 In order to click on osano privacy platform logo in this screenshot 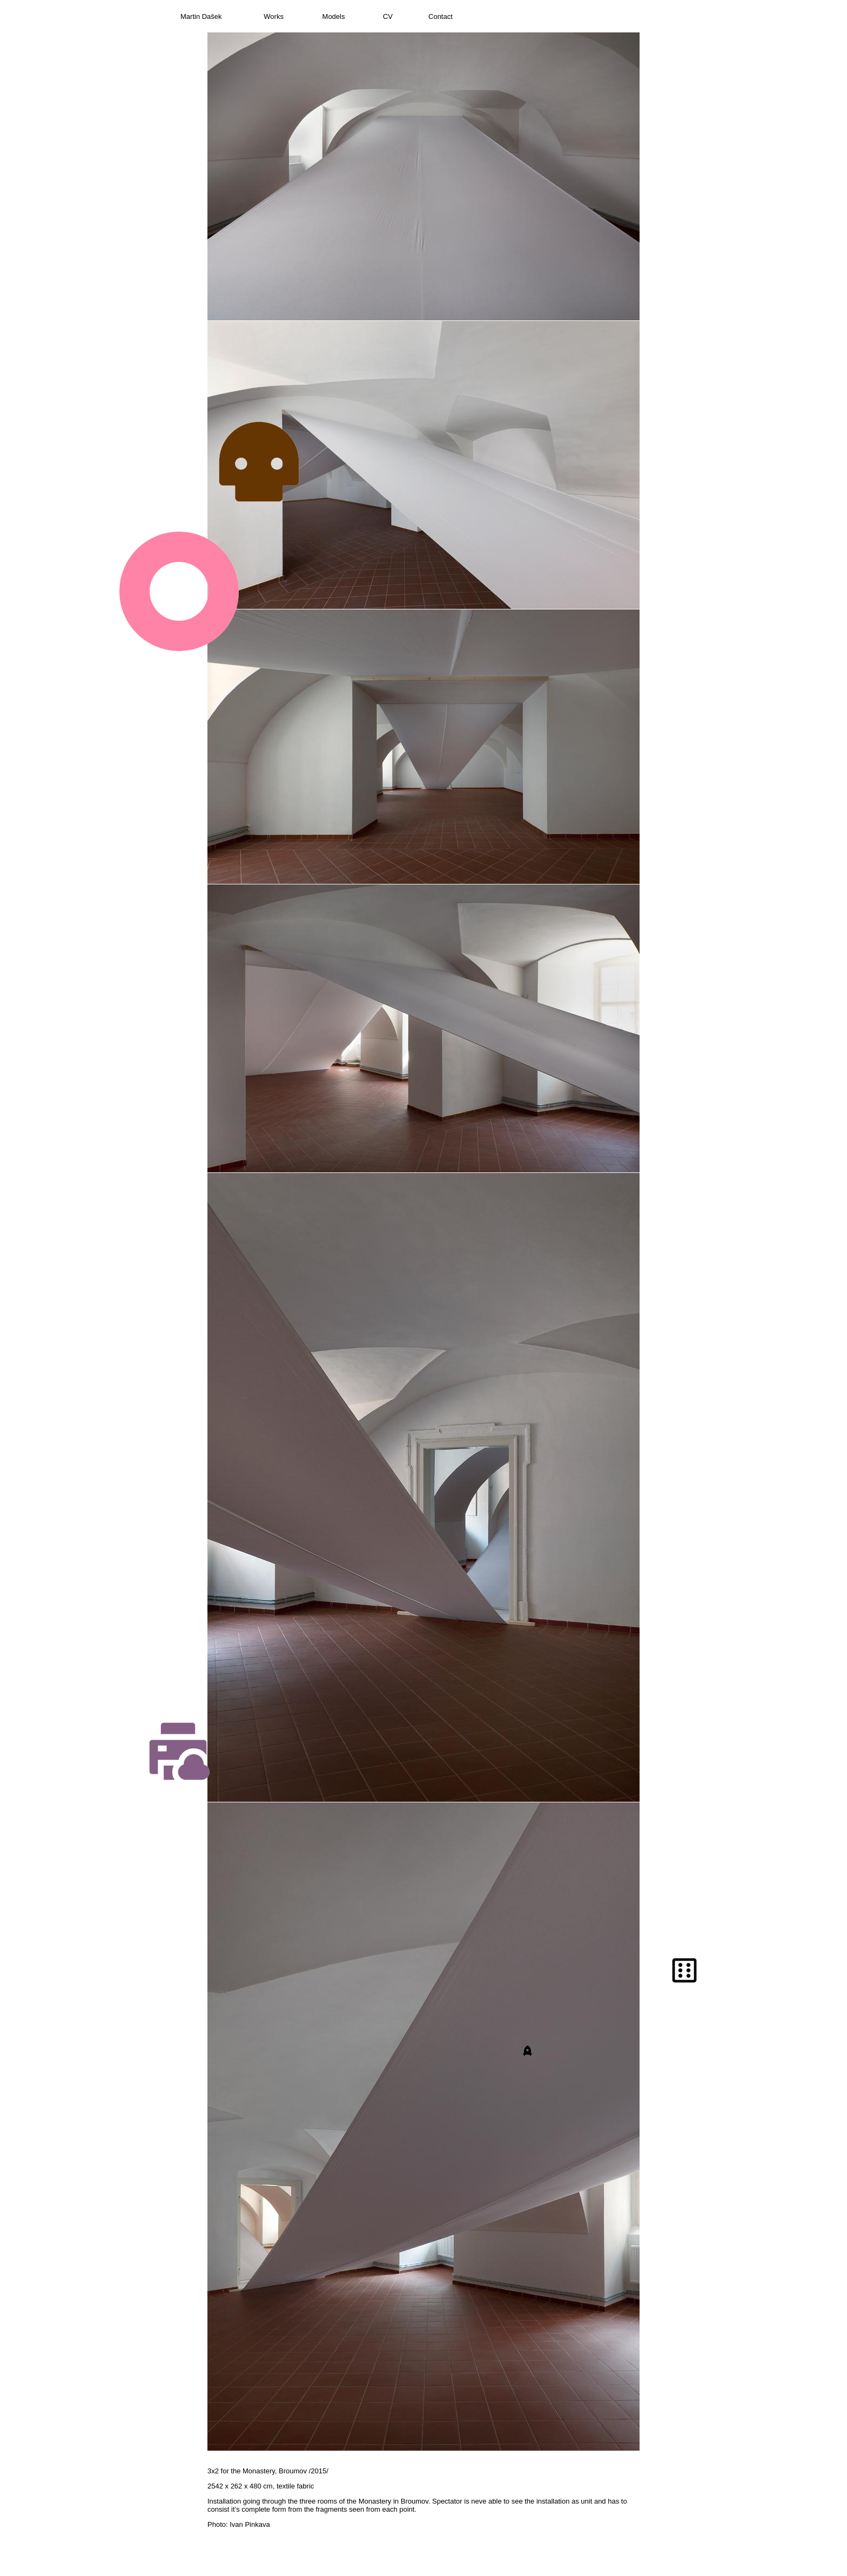, I will do `click(179, 591)`.